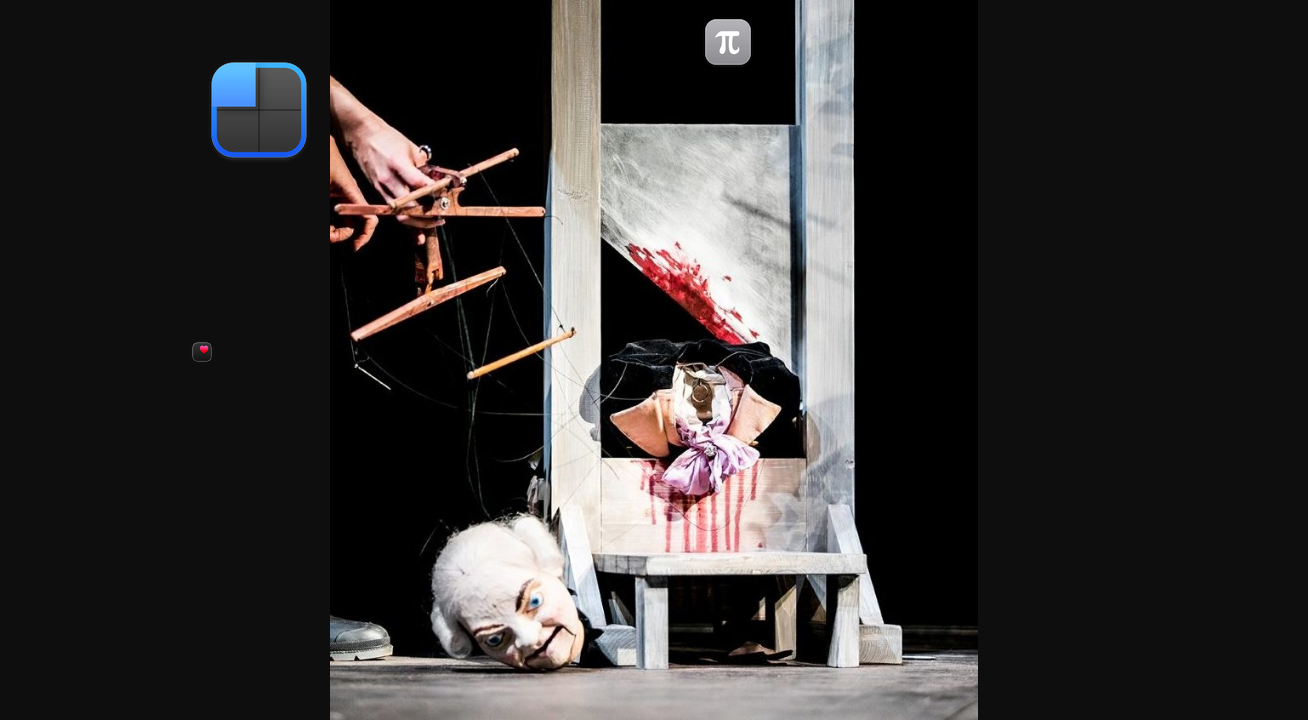 This screenshot has width=1308, height=720. What do you see at coordinates (259, 110) in the screenshot?
I see `switch between virtual desktops or workspaces` at bounding box center [259, 110].